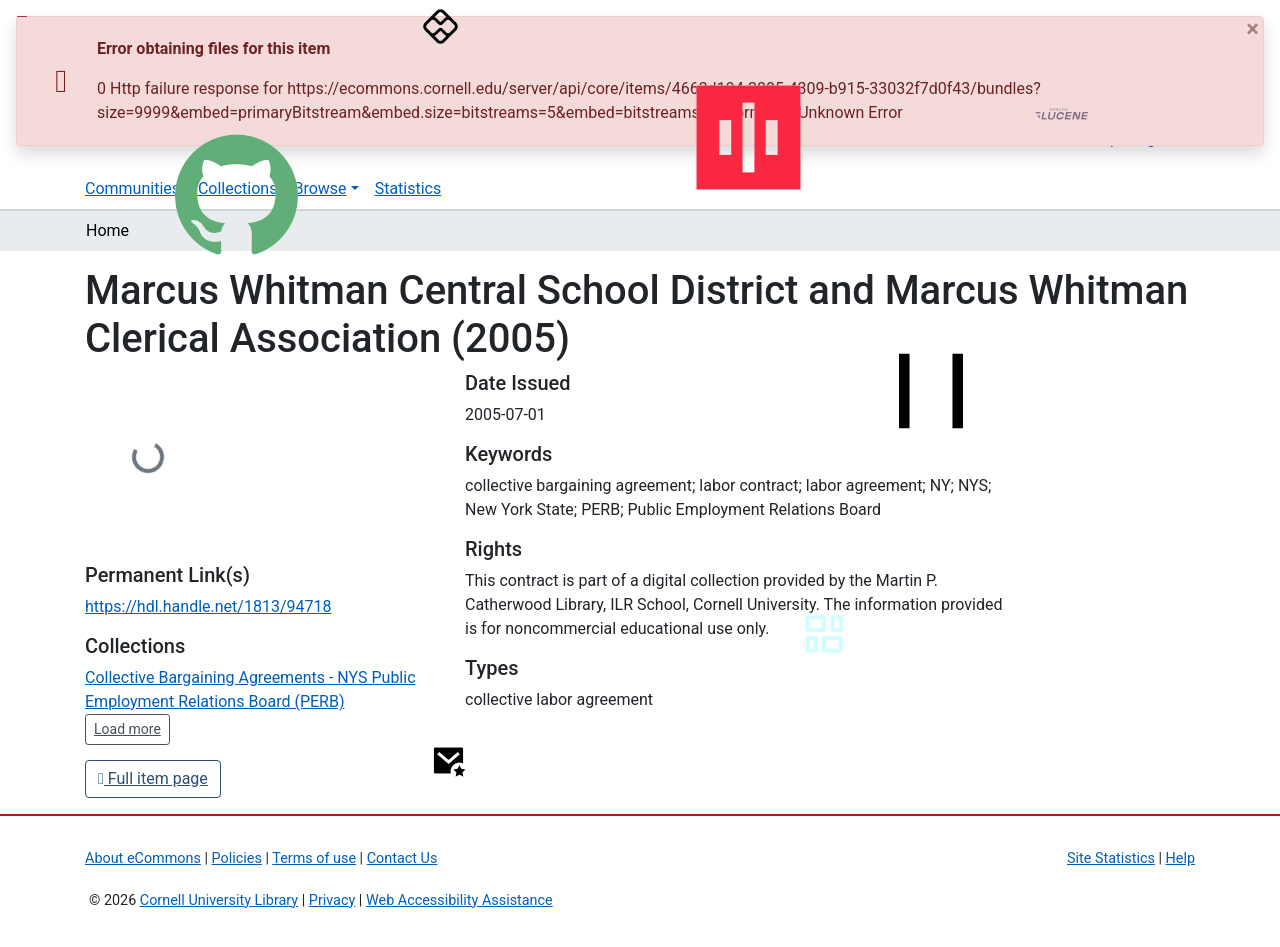  Describe the element at coordinates (448, 760) in the screenshot. I see `view starred or important emails` at that location.